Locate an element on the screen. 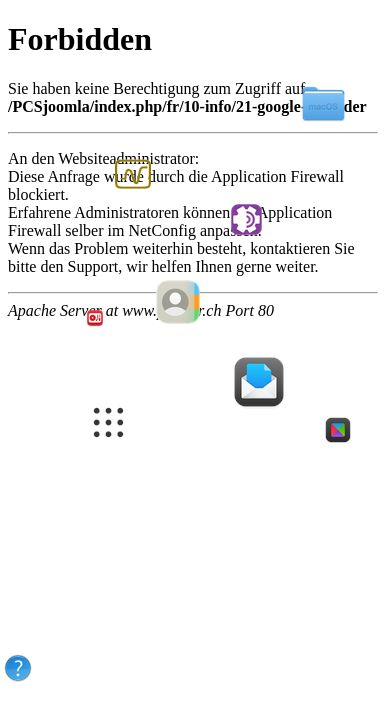 The width and height of the screenshot is (386, 720). launch gnome tetravex puzzle game is located at coordinates (338, 430).